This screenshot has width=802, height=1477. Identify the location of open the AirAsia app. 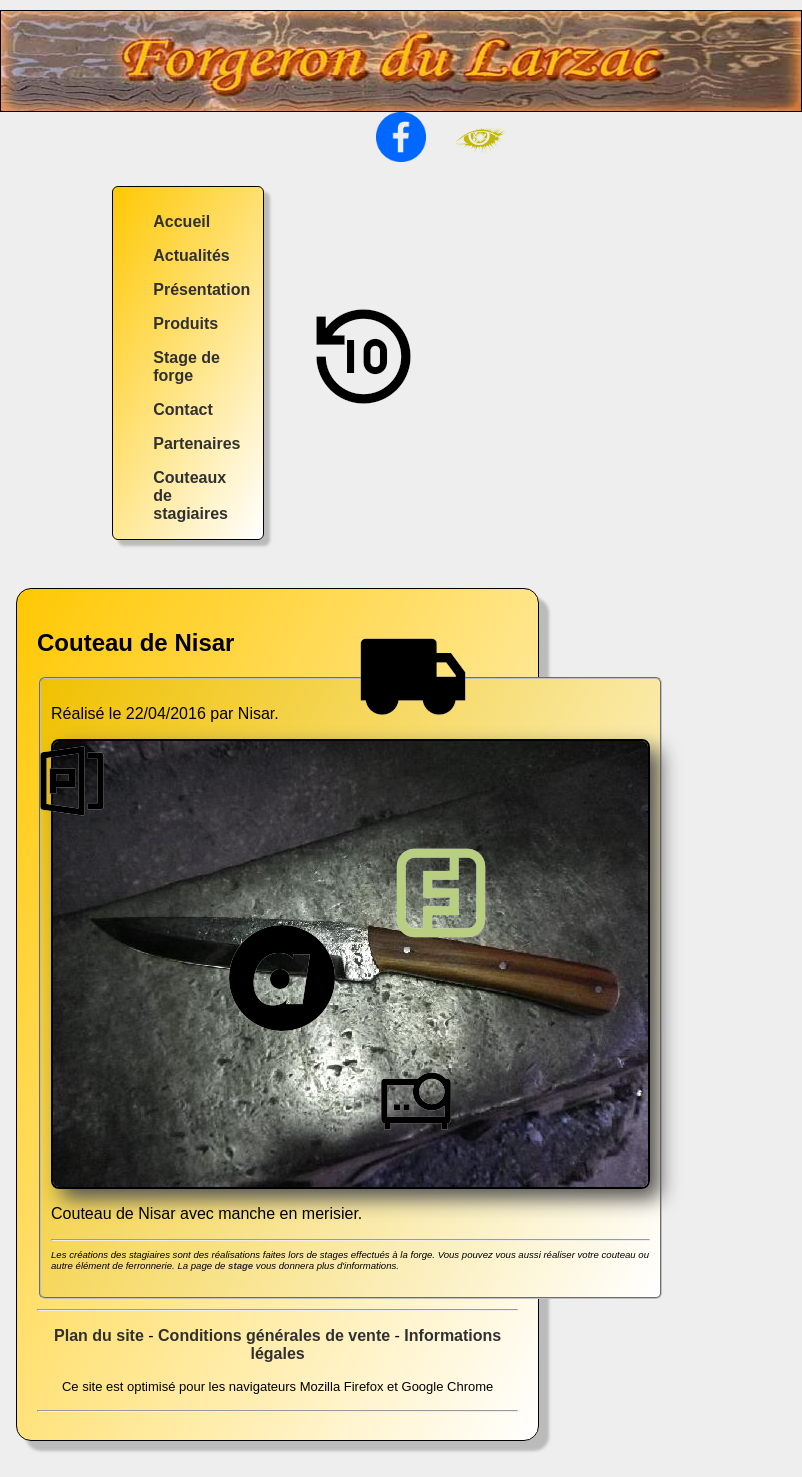
(282, 978).